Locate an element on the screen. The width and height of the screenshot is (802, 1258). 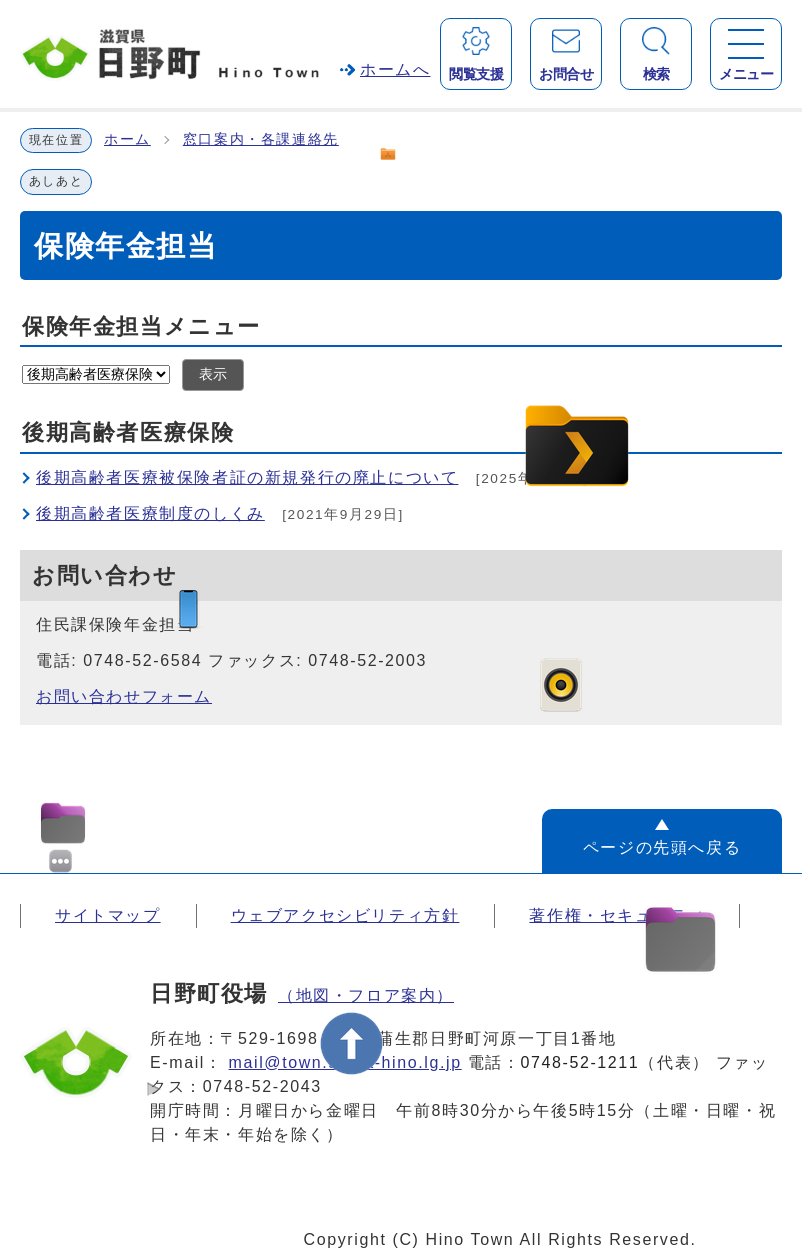
indicates a version control update is available is located at coordinates (351, 1043).